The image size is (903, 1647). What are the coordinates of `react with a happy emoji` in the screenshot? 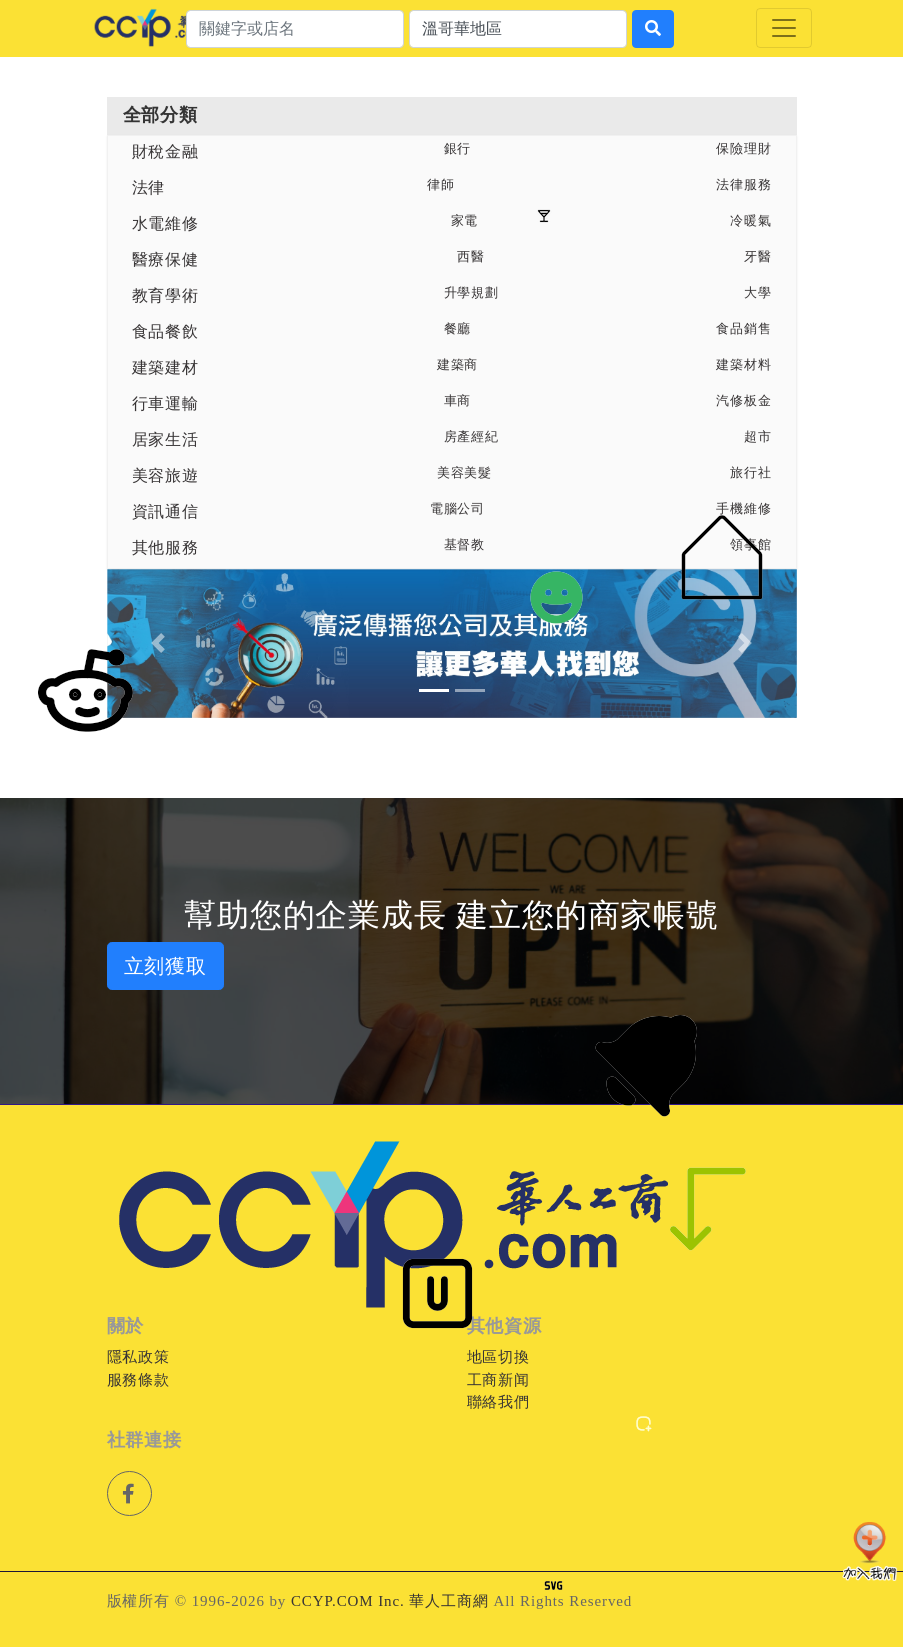 It's located at (556, 597).